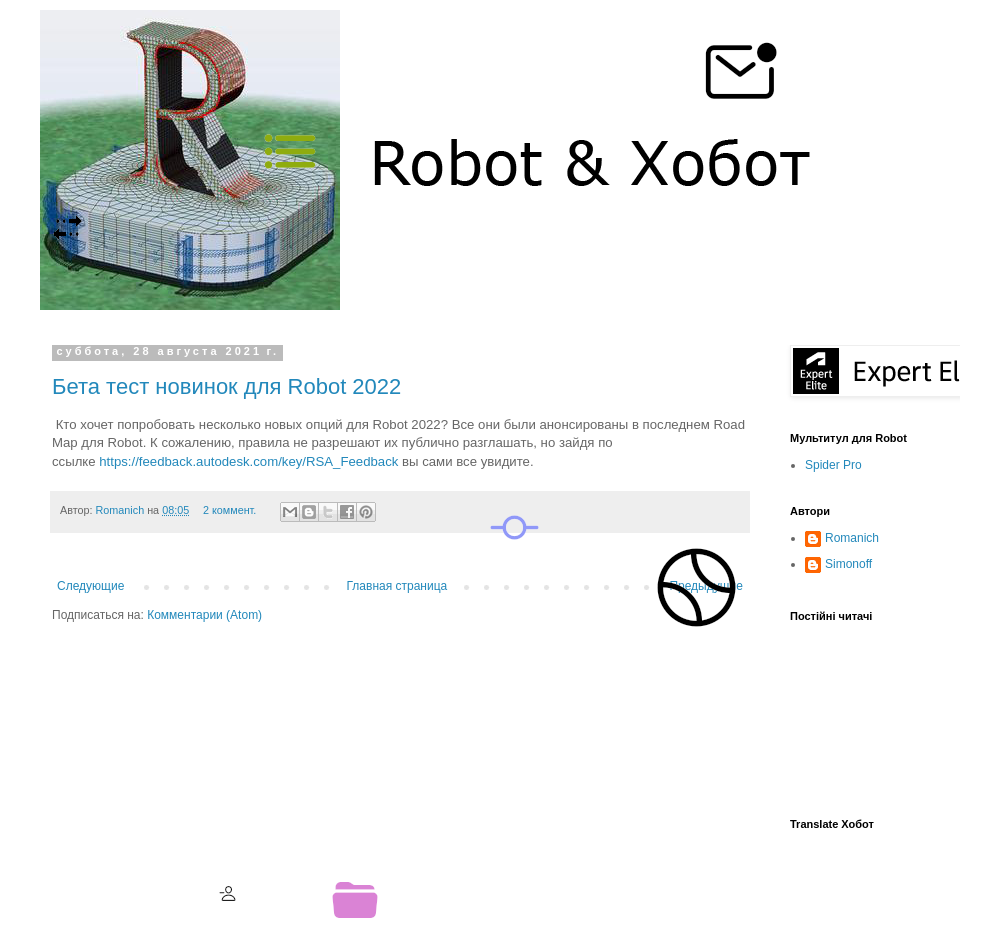  What do you see at coordinates (355, 900) in the screenshot?
I see `open folder to view contents` at bounding box center [355, 900].